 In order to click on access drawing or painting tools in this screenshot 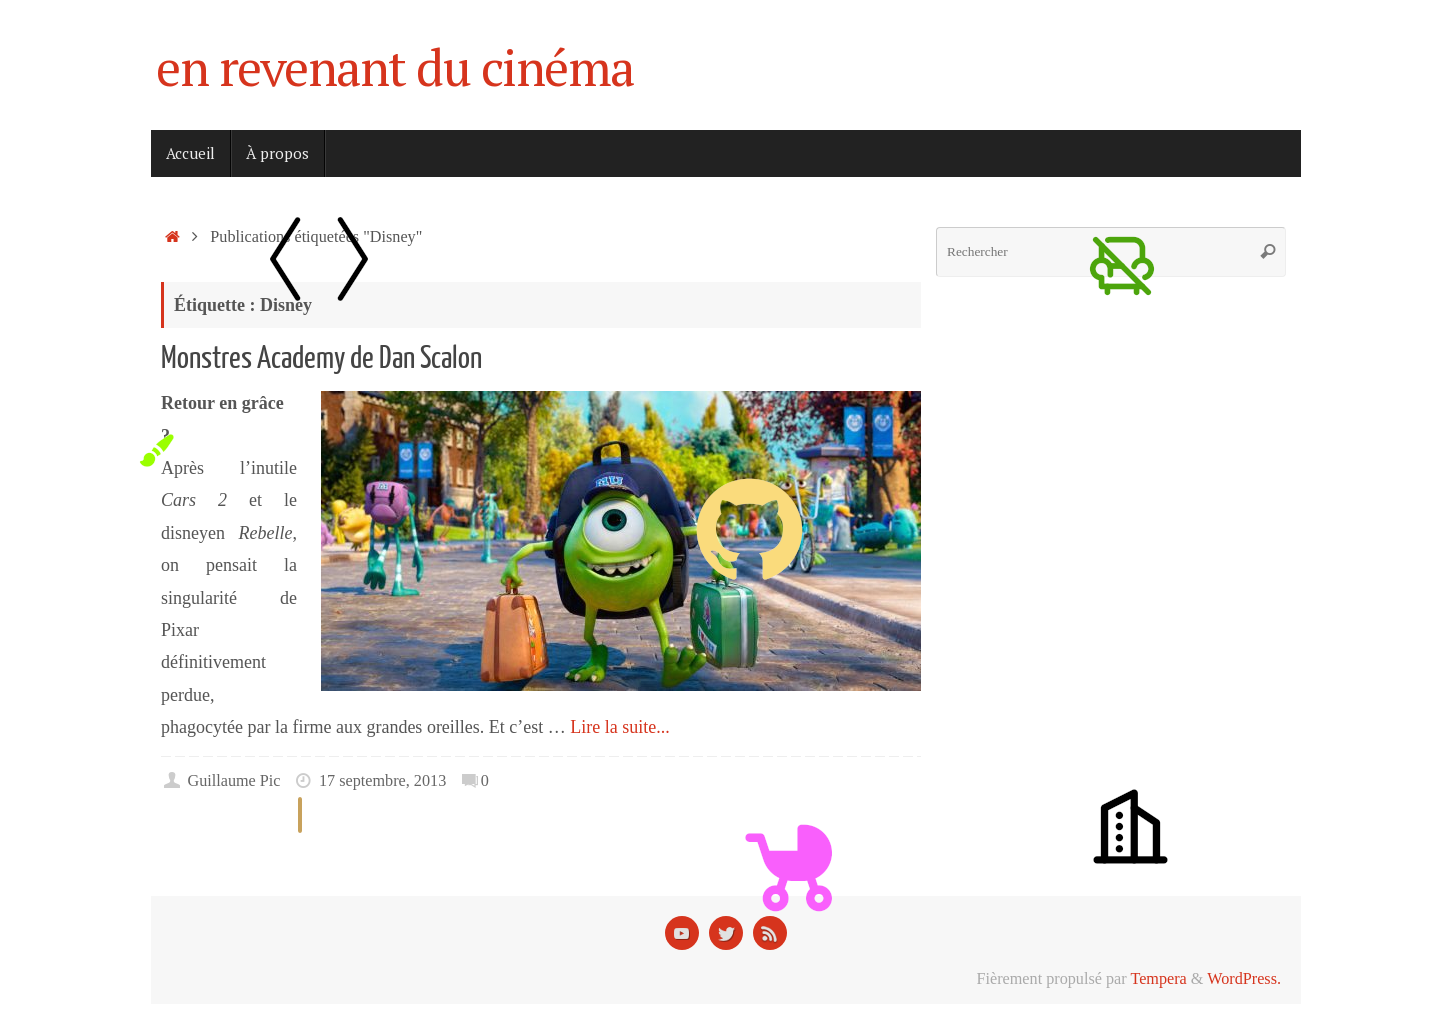, I will do `click(157, 450)`.